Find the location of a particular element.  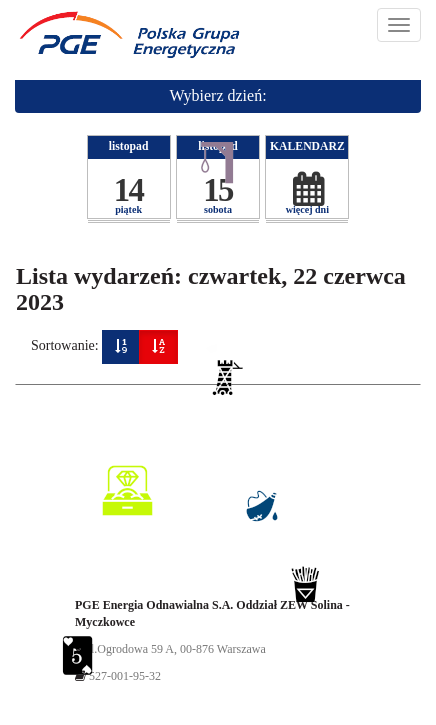

equip or use waterskin item is located at coordinates (262, 506).